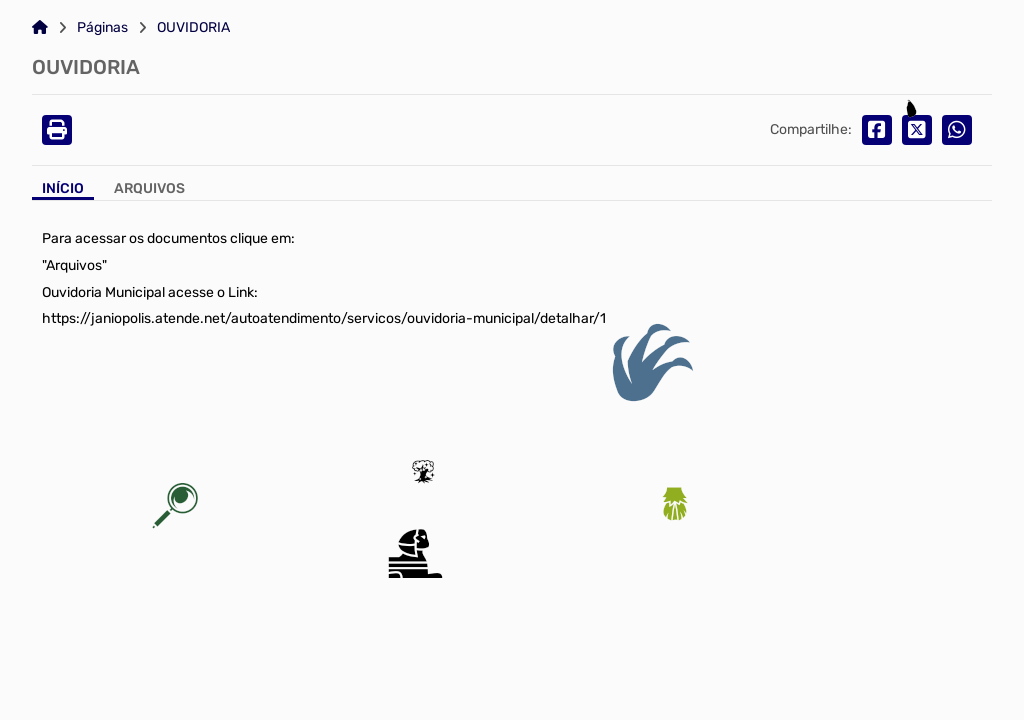 Image resolution: width=1024 pixels, height=720 pixels. I want to click on holy oak tree icon for fantasy or RPG game element, so click(423, 471).